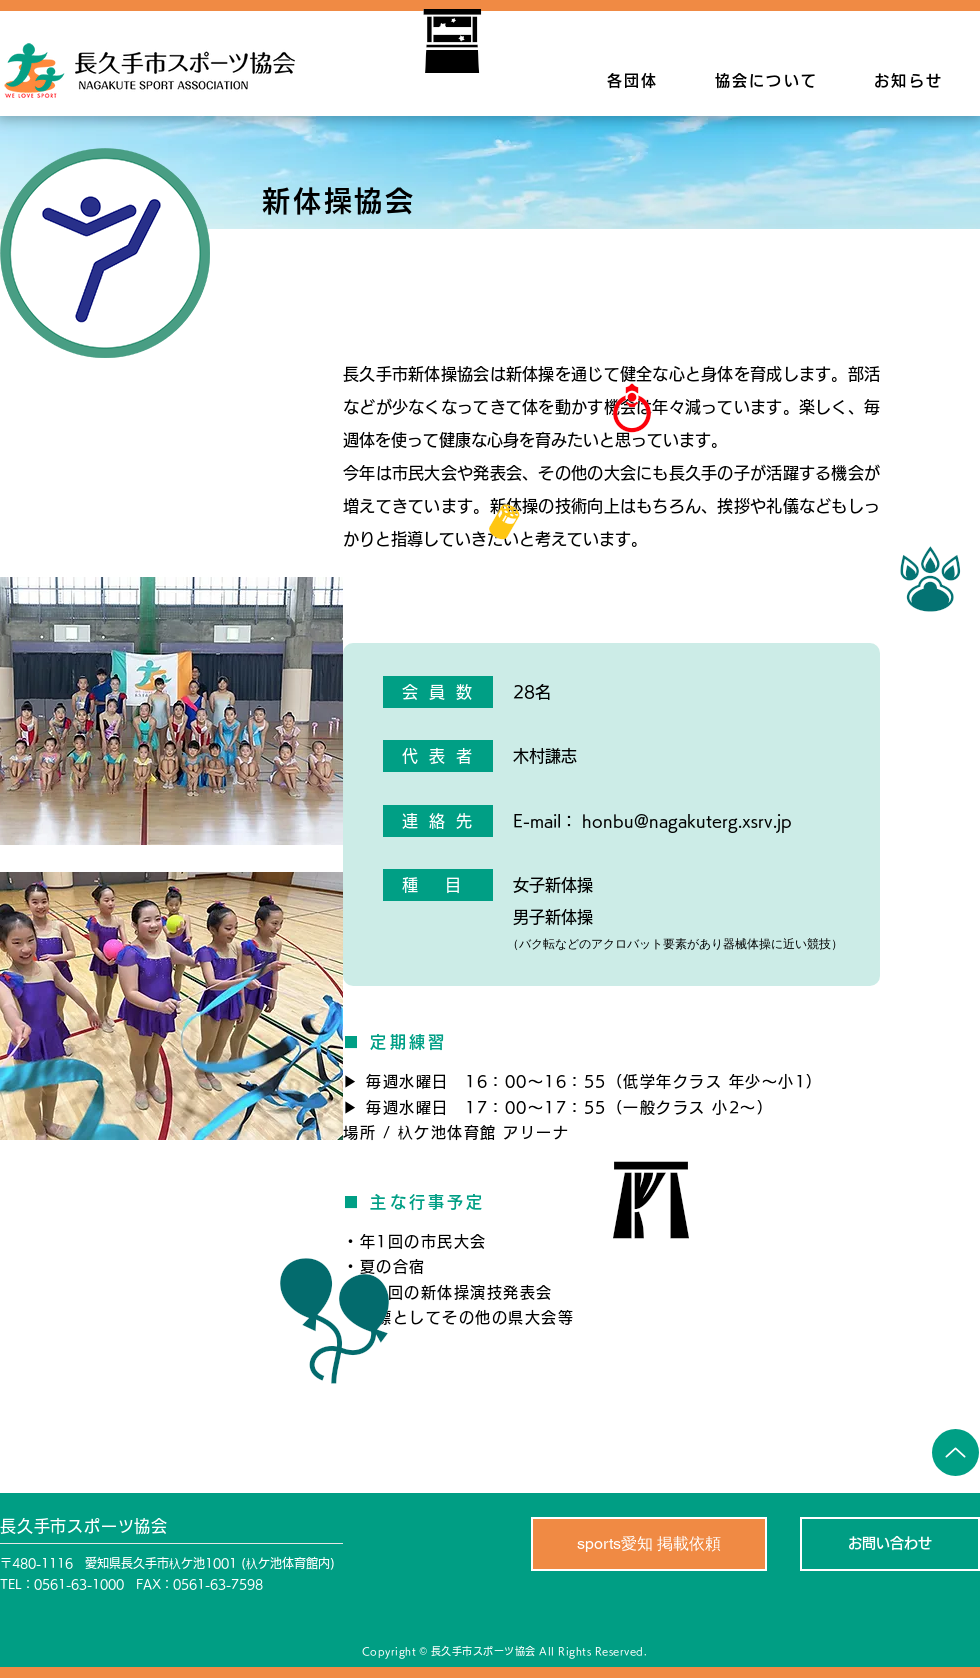  I want to click on access pet-related features or settings, so click(930, 579).